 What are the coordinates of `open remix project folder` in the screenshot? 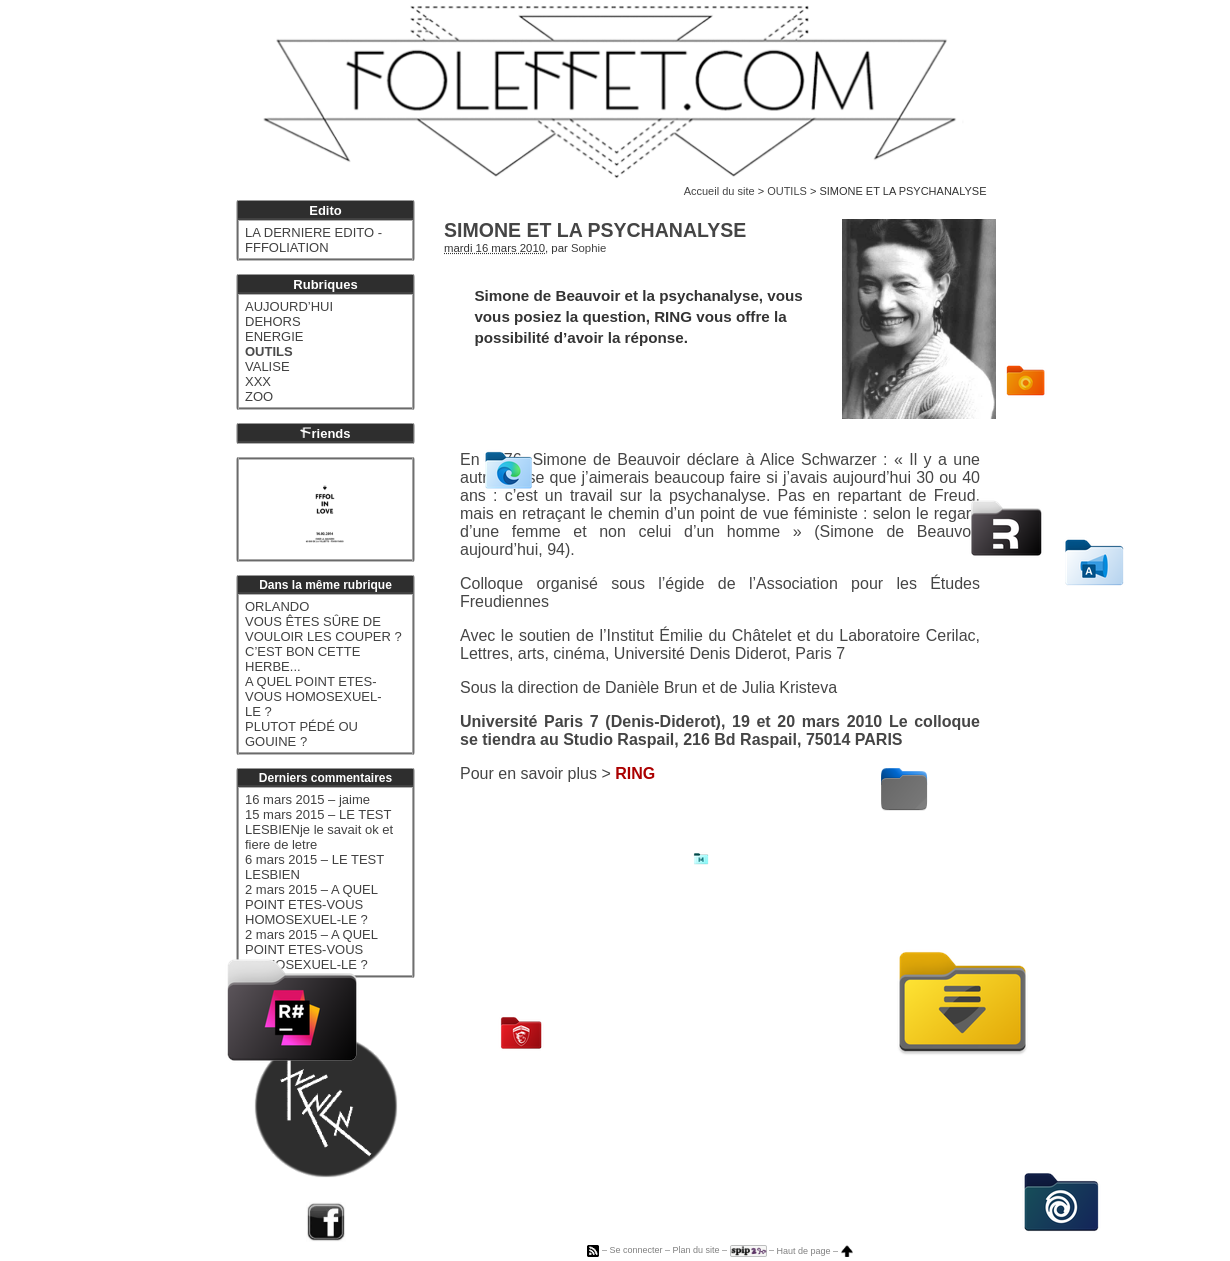 It's located at (1006, 530).